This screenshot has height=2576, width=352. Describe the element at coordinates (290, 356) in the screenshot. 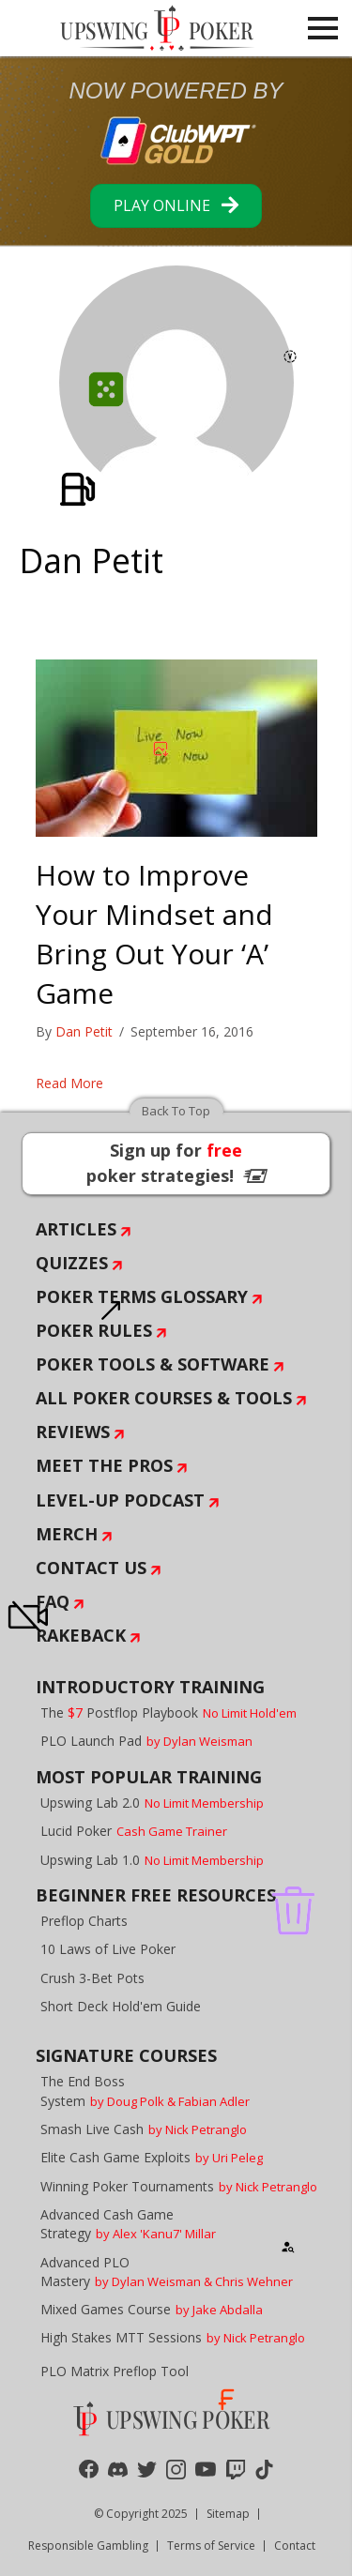

I see `indicates a pending or in-progress verification status` at that location.